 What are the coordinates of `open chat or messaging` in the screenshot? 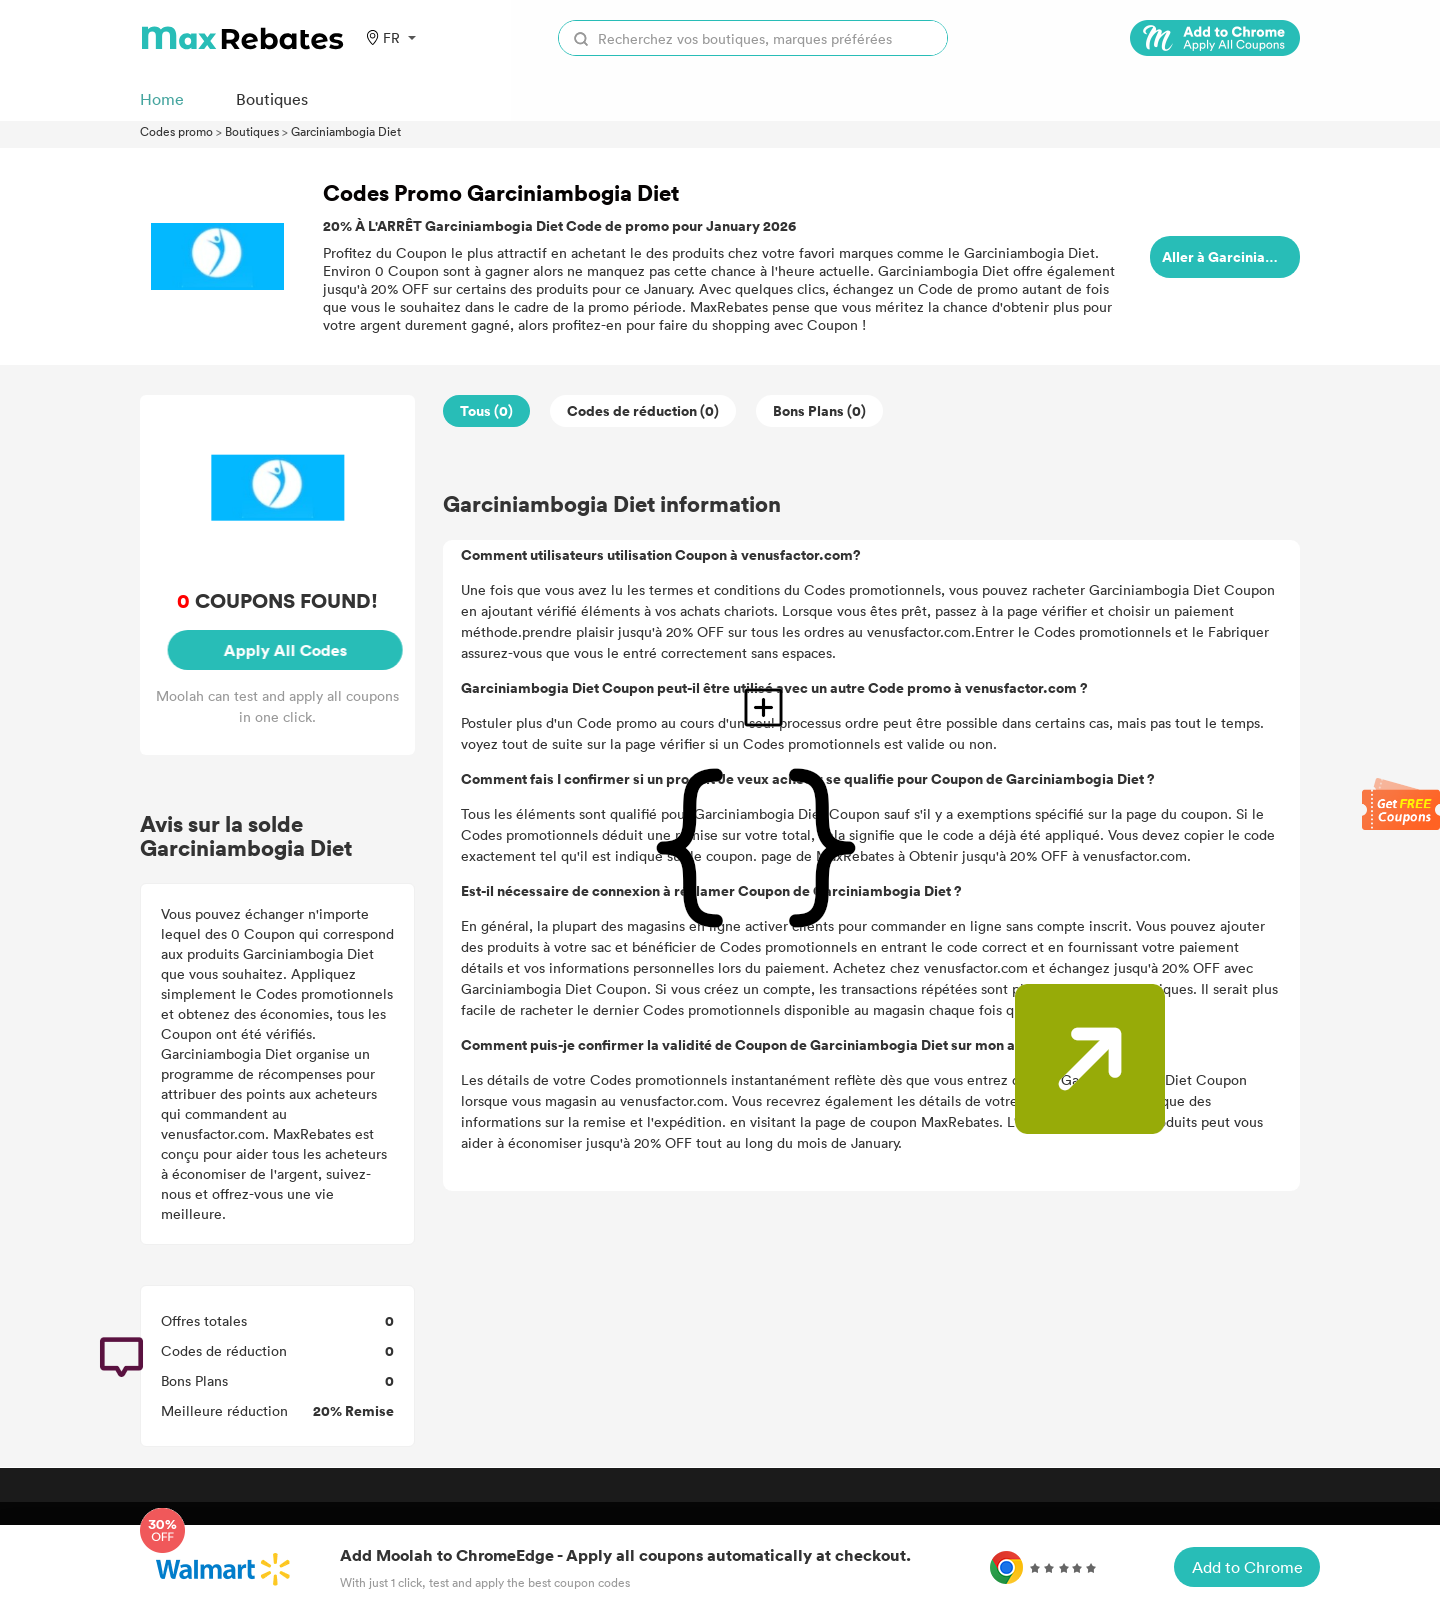 It's located at (121, 1355).